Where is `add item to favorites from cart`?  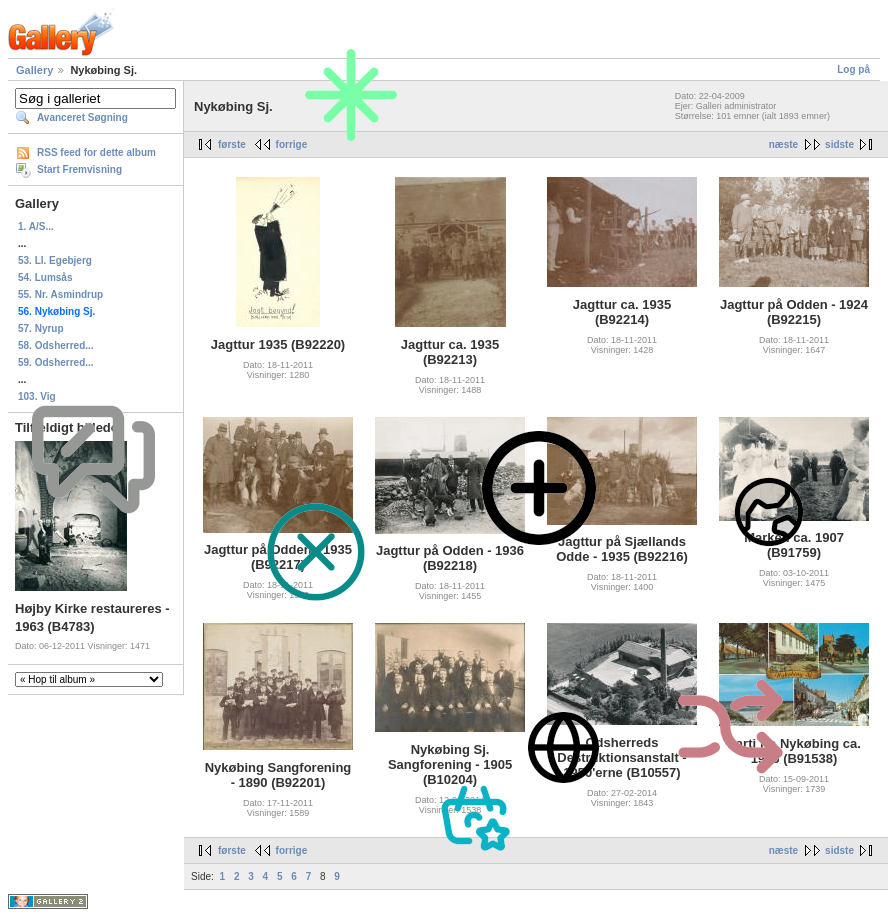 add item to favorites from cart is located at coordinates (474, 815).